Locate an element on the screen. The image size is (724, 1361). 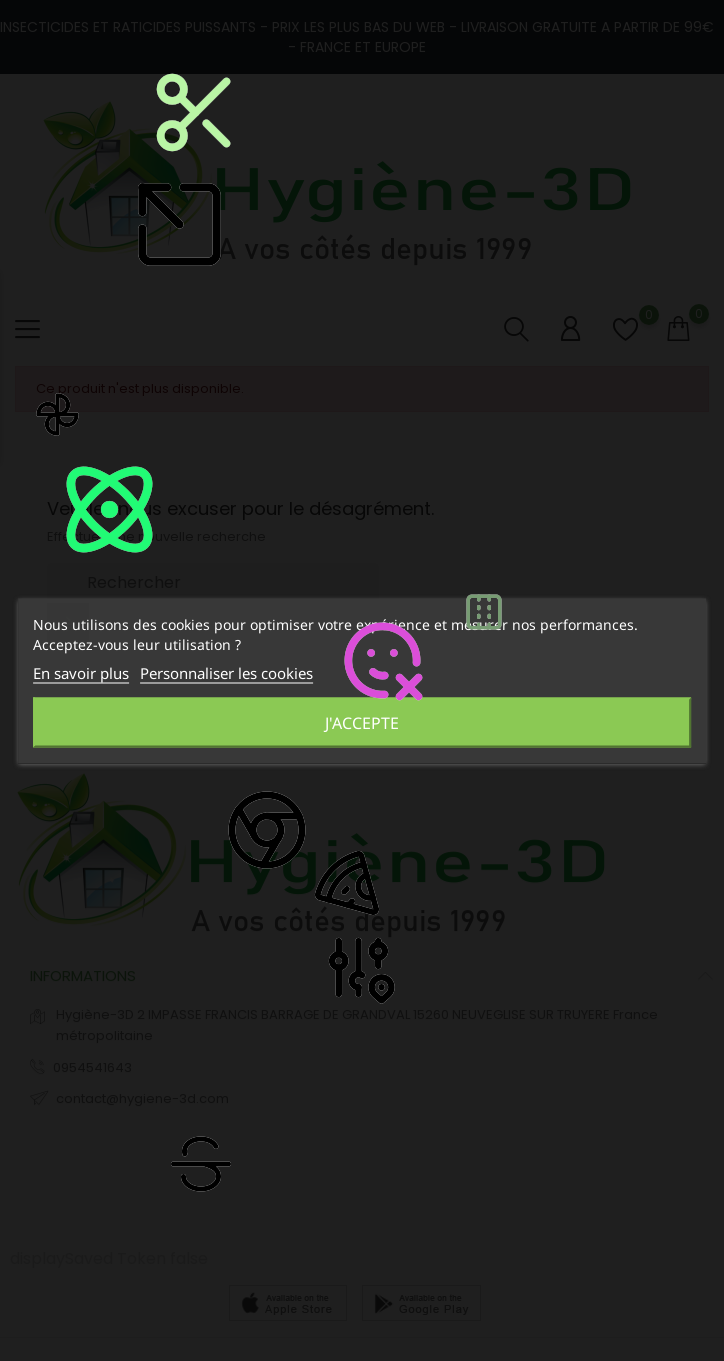
remove or cancel a mood/reaction is located at coordinates (382, 660).